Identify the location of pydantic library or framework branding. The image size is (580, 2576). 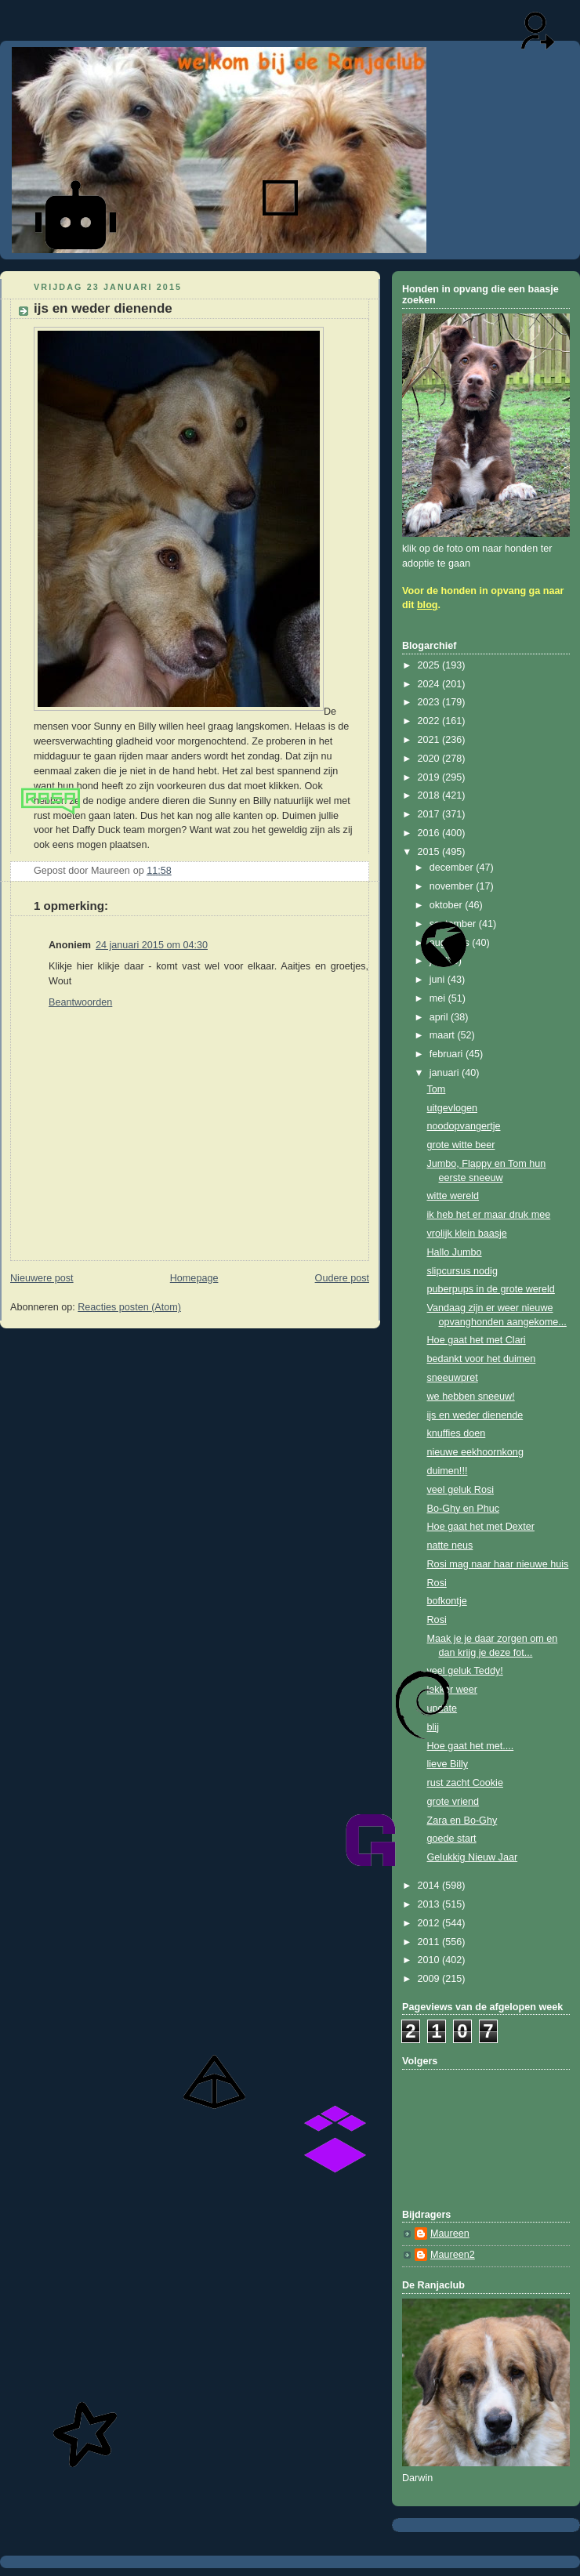
(214, 2081).